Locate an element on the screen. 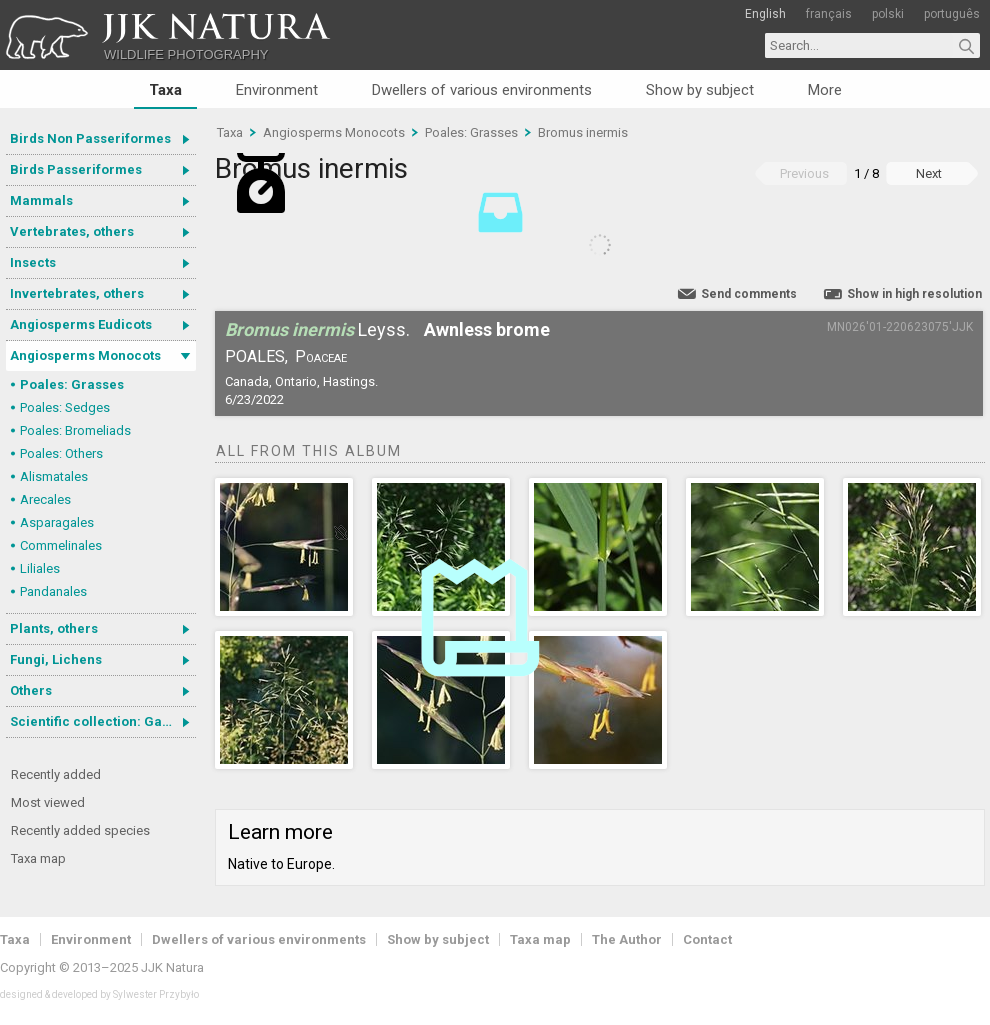  view weight or measurement settings is located at coordinates (261, 183).